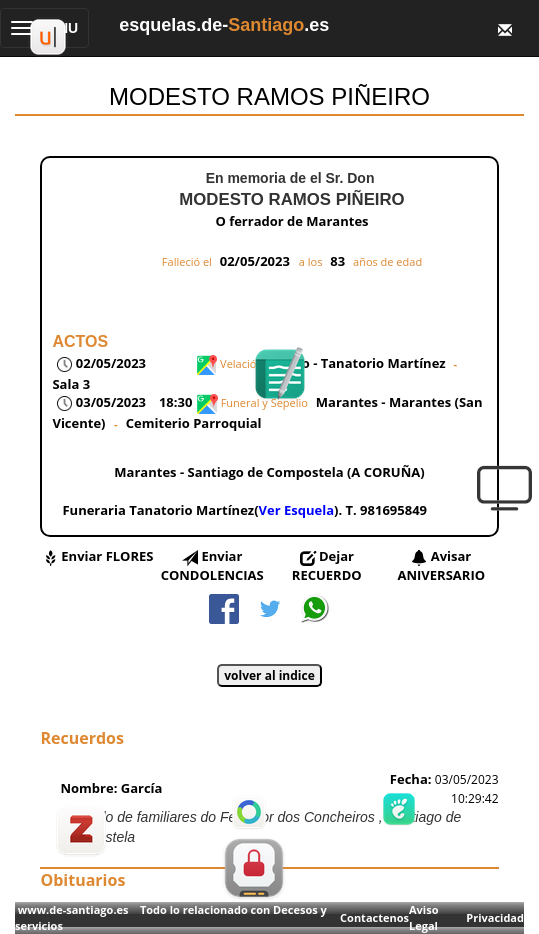 The image size is (539, 934). I want to click on open marknote app for writing notes, so click(280, 374).